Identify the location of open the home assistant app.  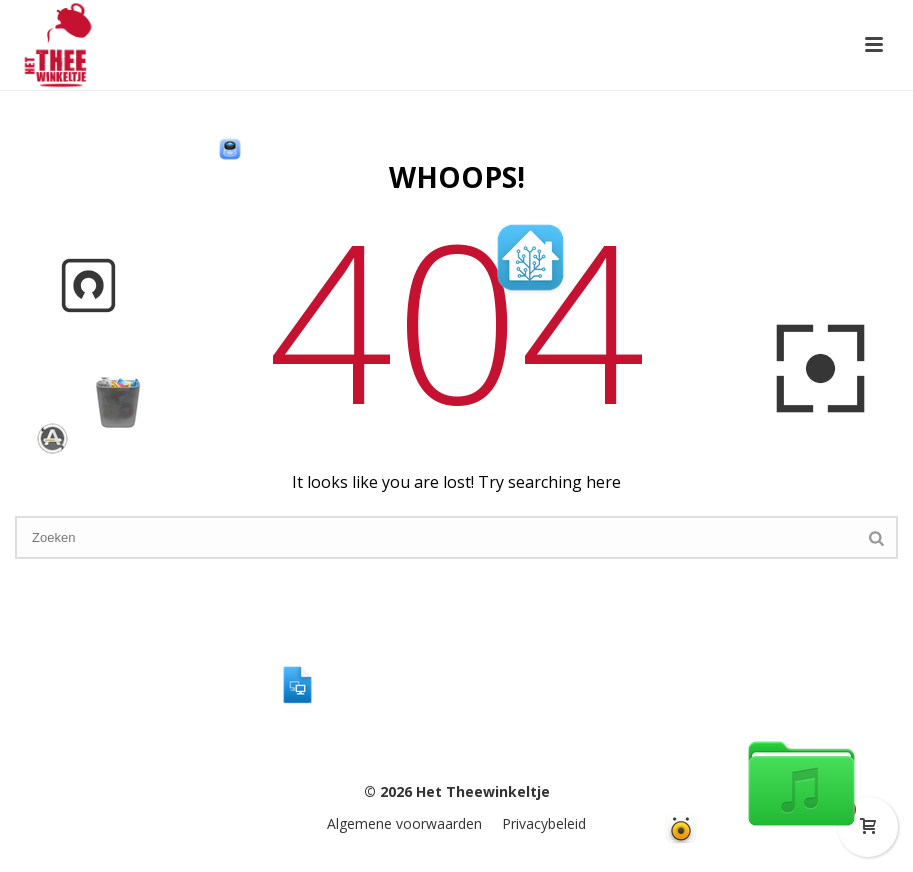
(530, 257).